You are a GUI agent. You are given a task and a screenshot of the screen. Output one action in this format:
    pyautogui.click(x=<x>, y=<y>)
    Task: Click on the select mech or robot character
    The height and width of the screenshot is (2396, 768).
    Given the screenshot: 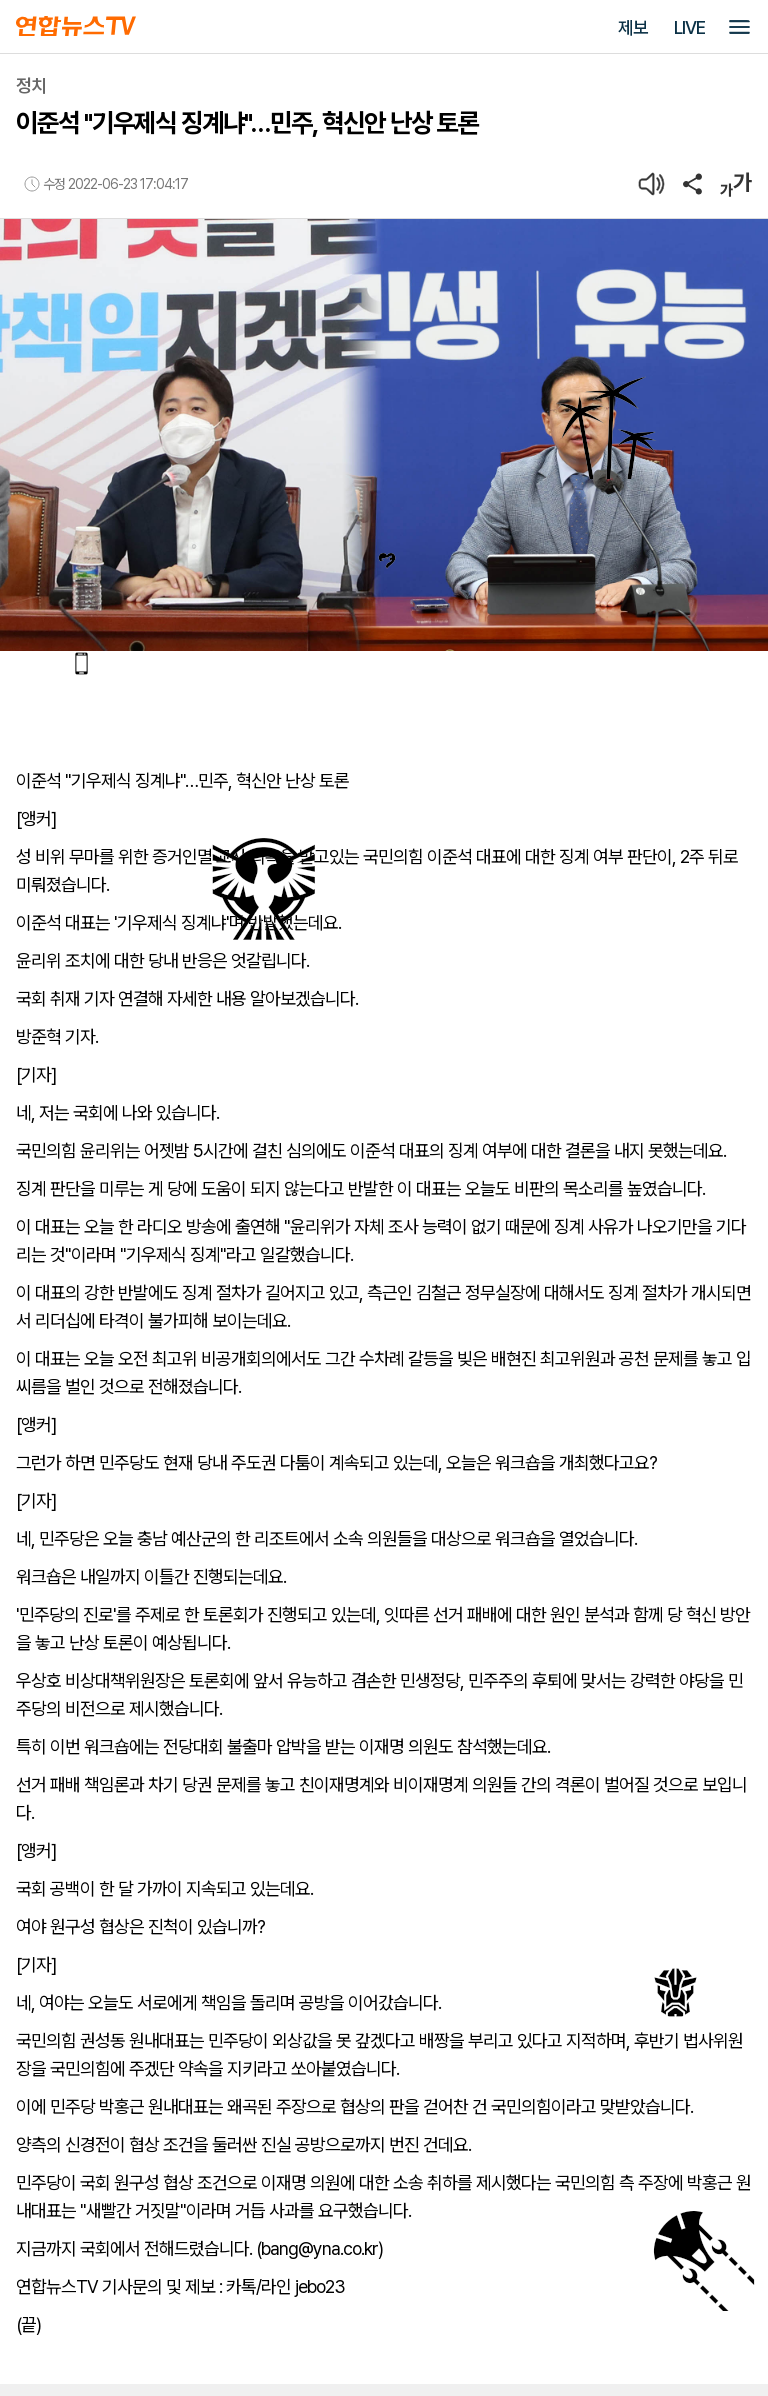 What is the action you would take?
    pyautogui.click(x=675, y=1992)
    